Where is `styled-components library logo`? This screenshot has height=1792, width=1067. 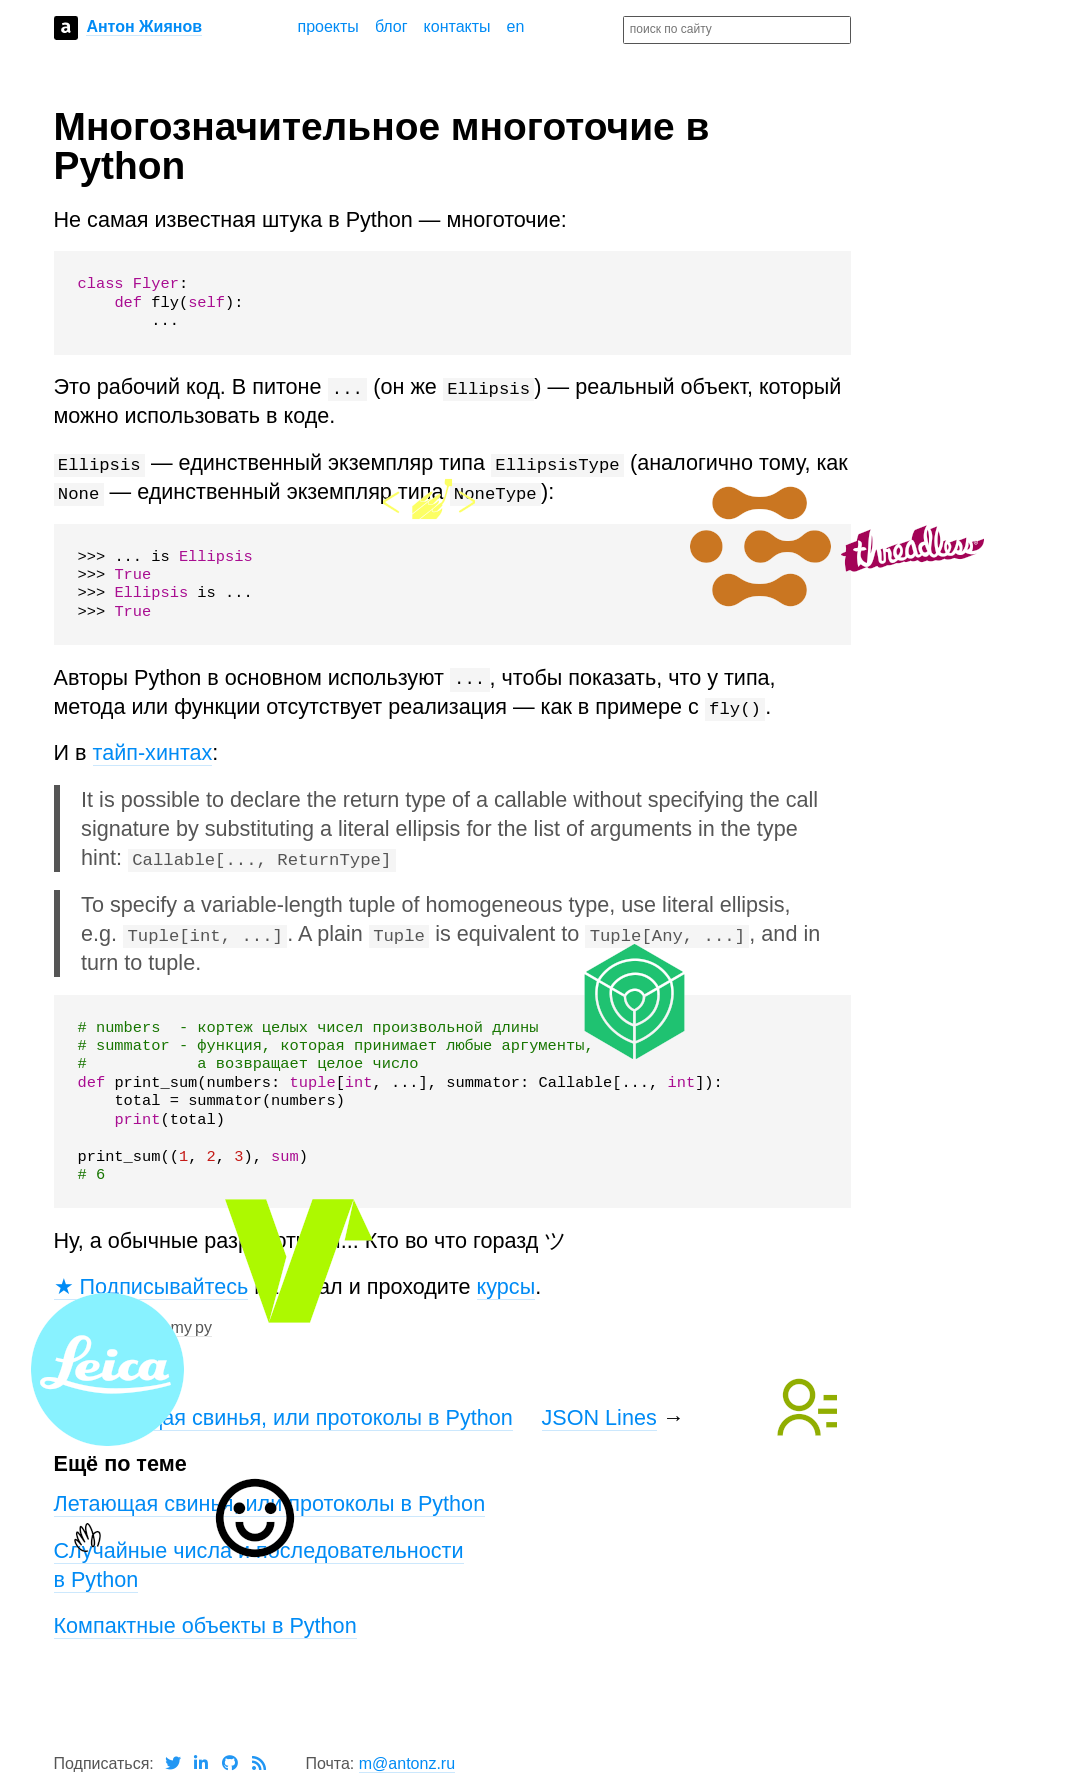
styled-components library logo is located at coordinates (429, 499).